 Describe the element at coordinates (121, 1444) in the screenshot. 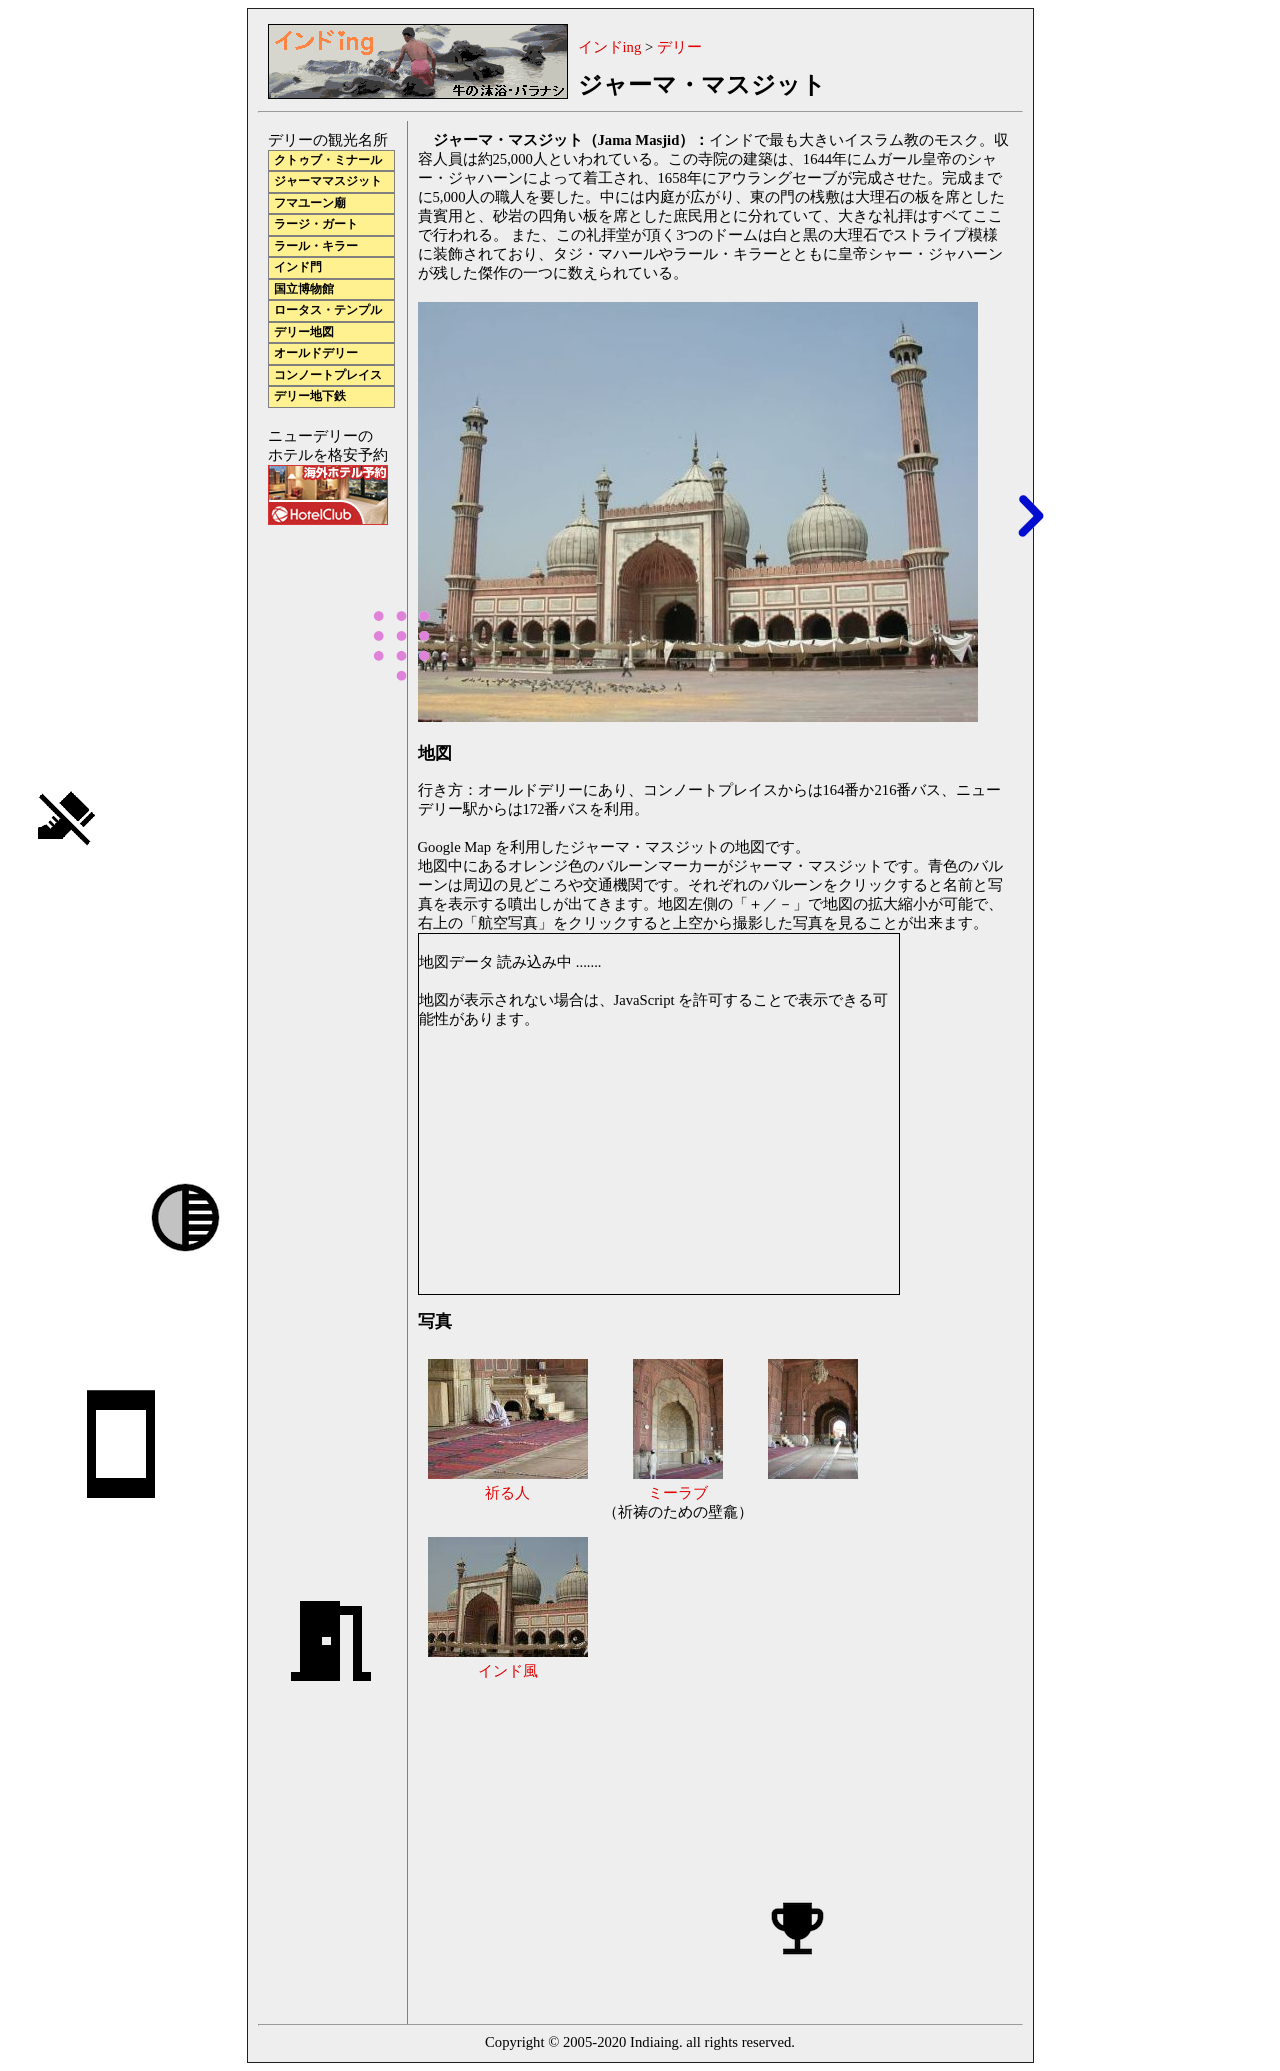

I see `indicates mobile device or smartphone view` at that location.